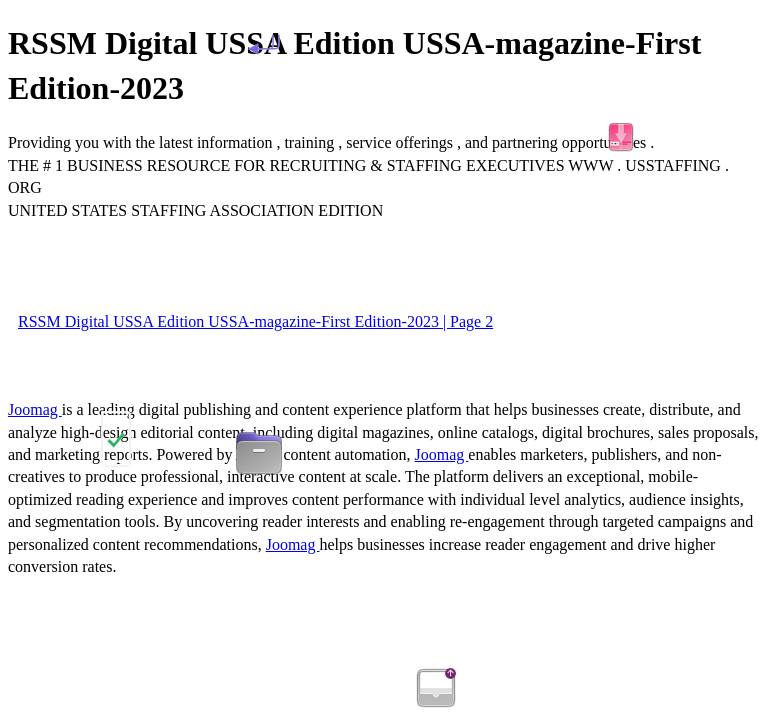  What do you see at coordinates (263, 44) in the screenshot?
I see `reply to all recipients of an email` at bounding box center [263, 44].